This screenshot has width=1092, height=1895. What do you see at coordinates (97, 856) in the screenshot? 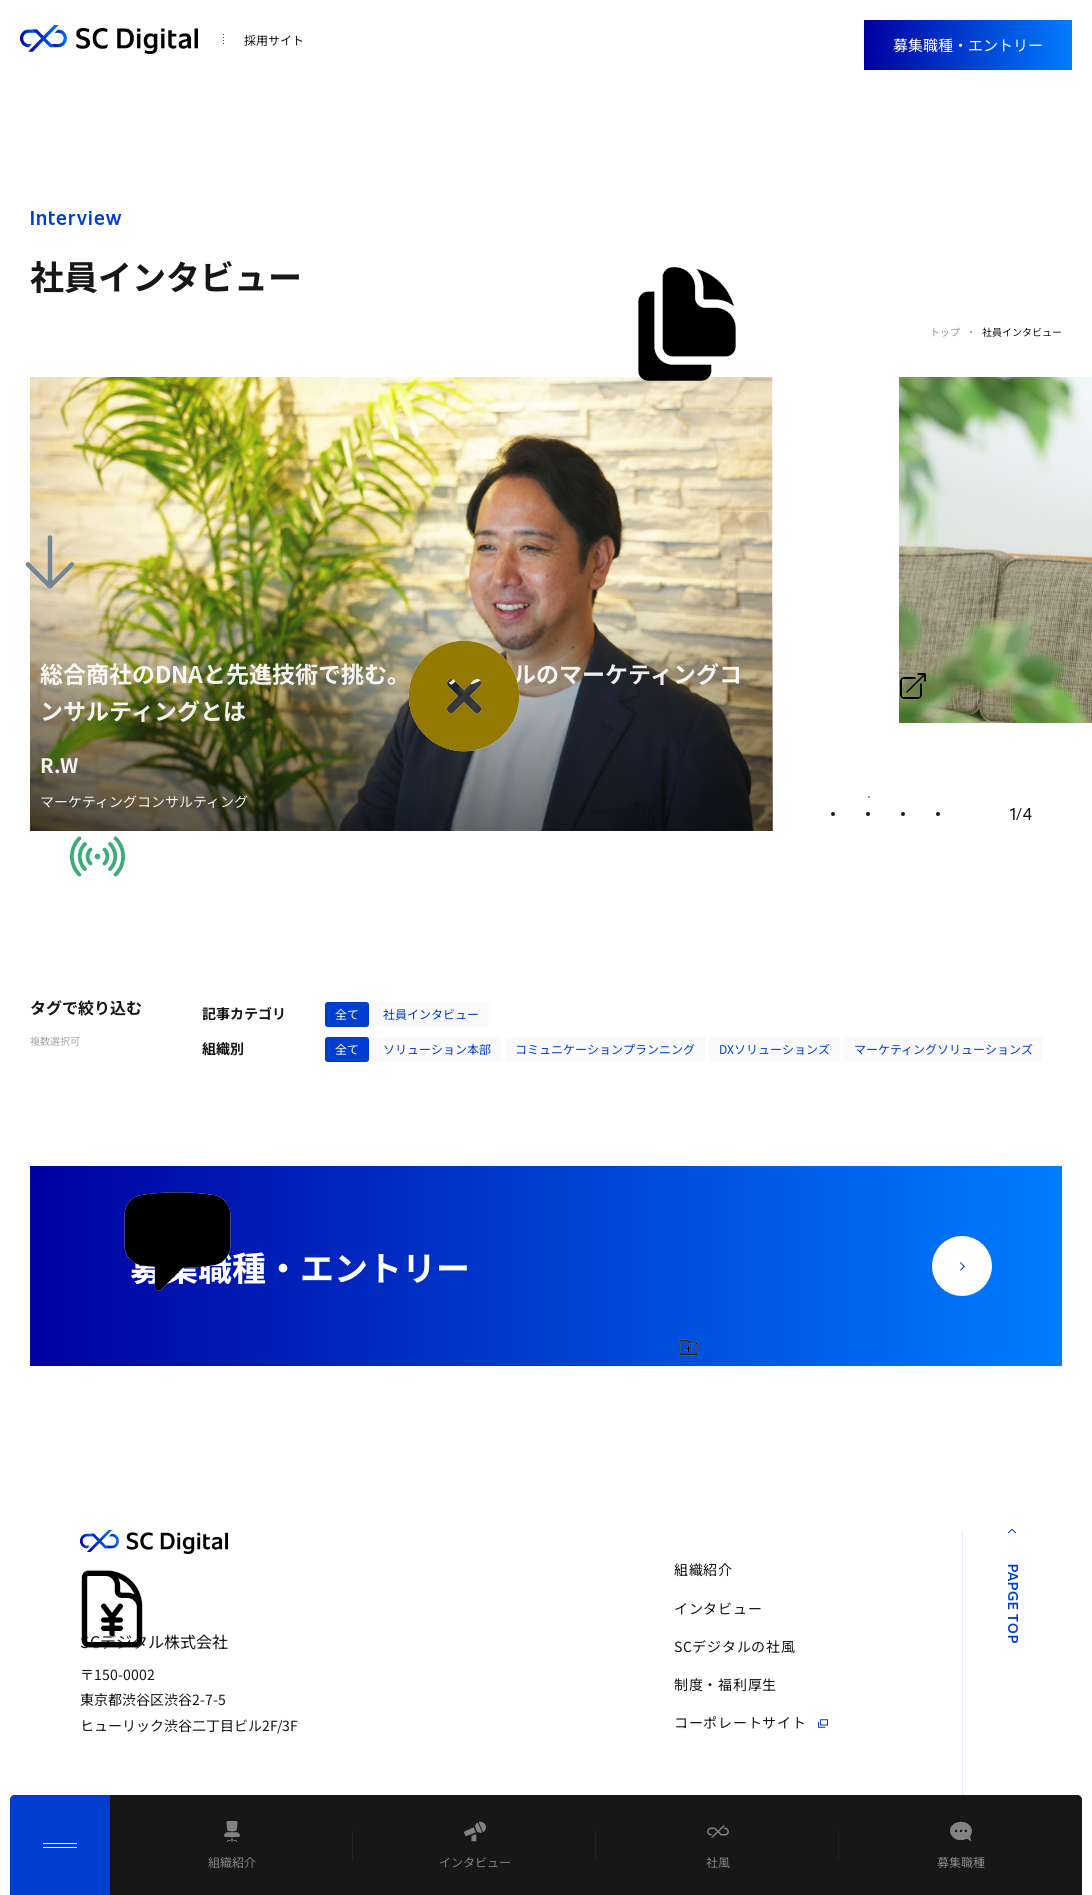
I see `indicates wireless signal strength` at bounding box center [97, 856].